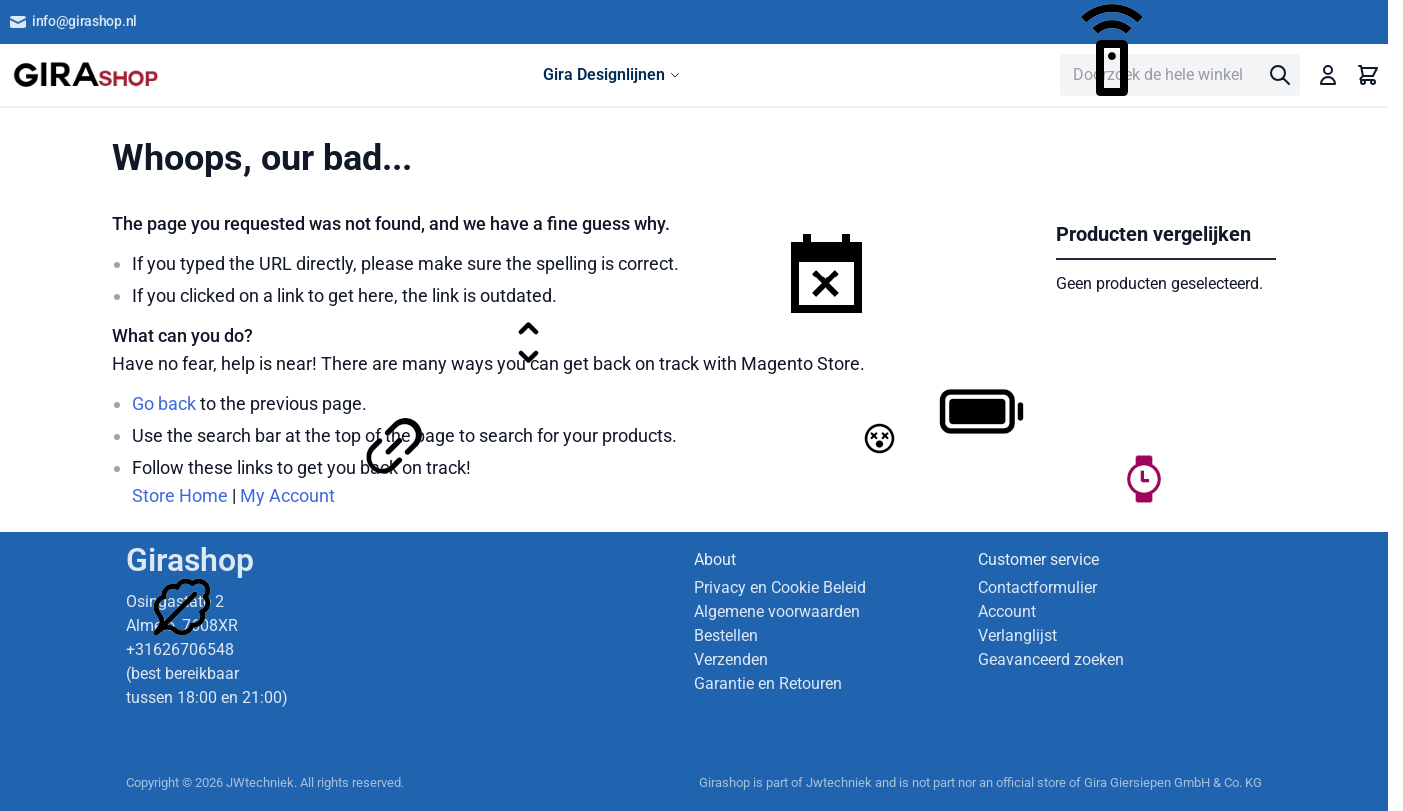 This screenshot has height=811, width=1403. I want to click on indicates battery is fully charged, so click(981, 411).